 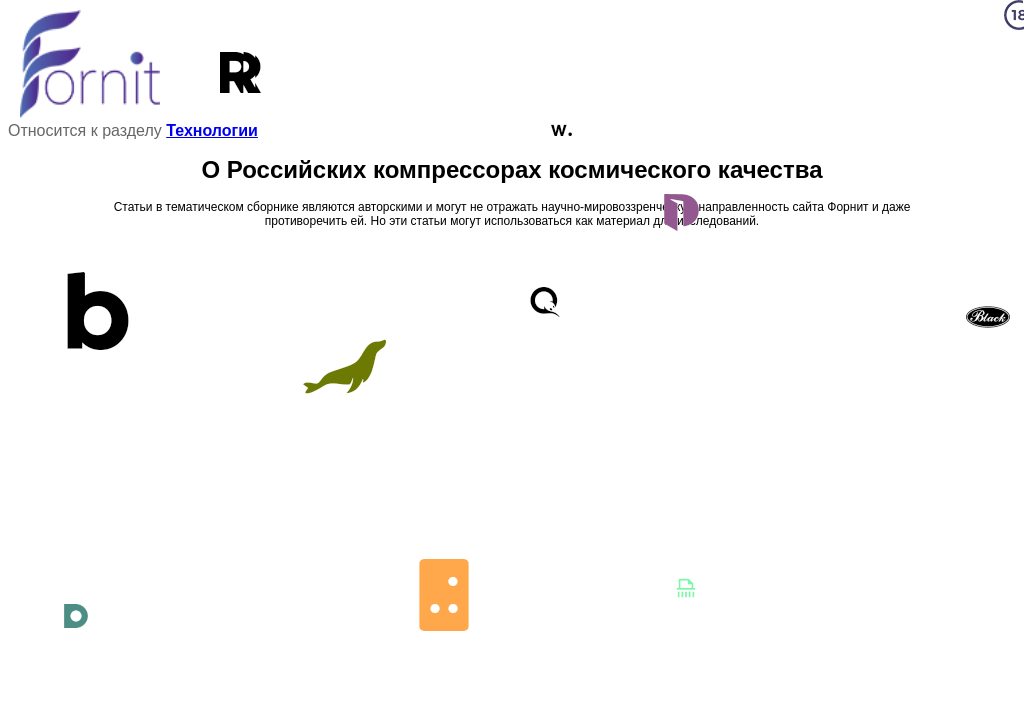 What do you see at coordinates (444, 595) in the screenshot?
I see `jovian platform logo` at bounding box center [444, 595].